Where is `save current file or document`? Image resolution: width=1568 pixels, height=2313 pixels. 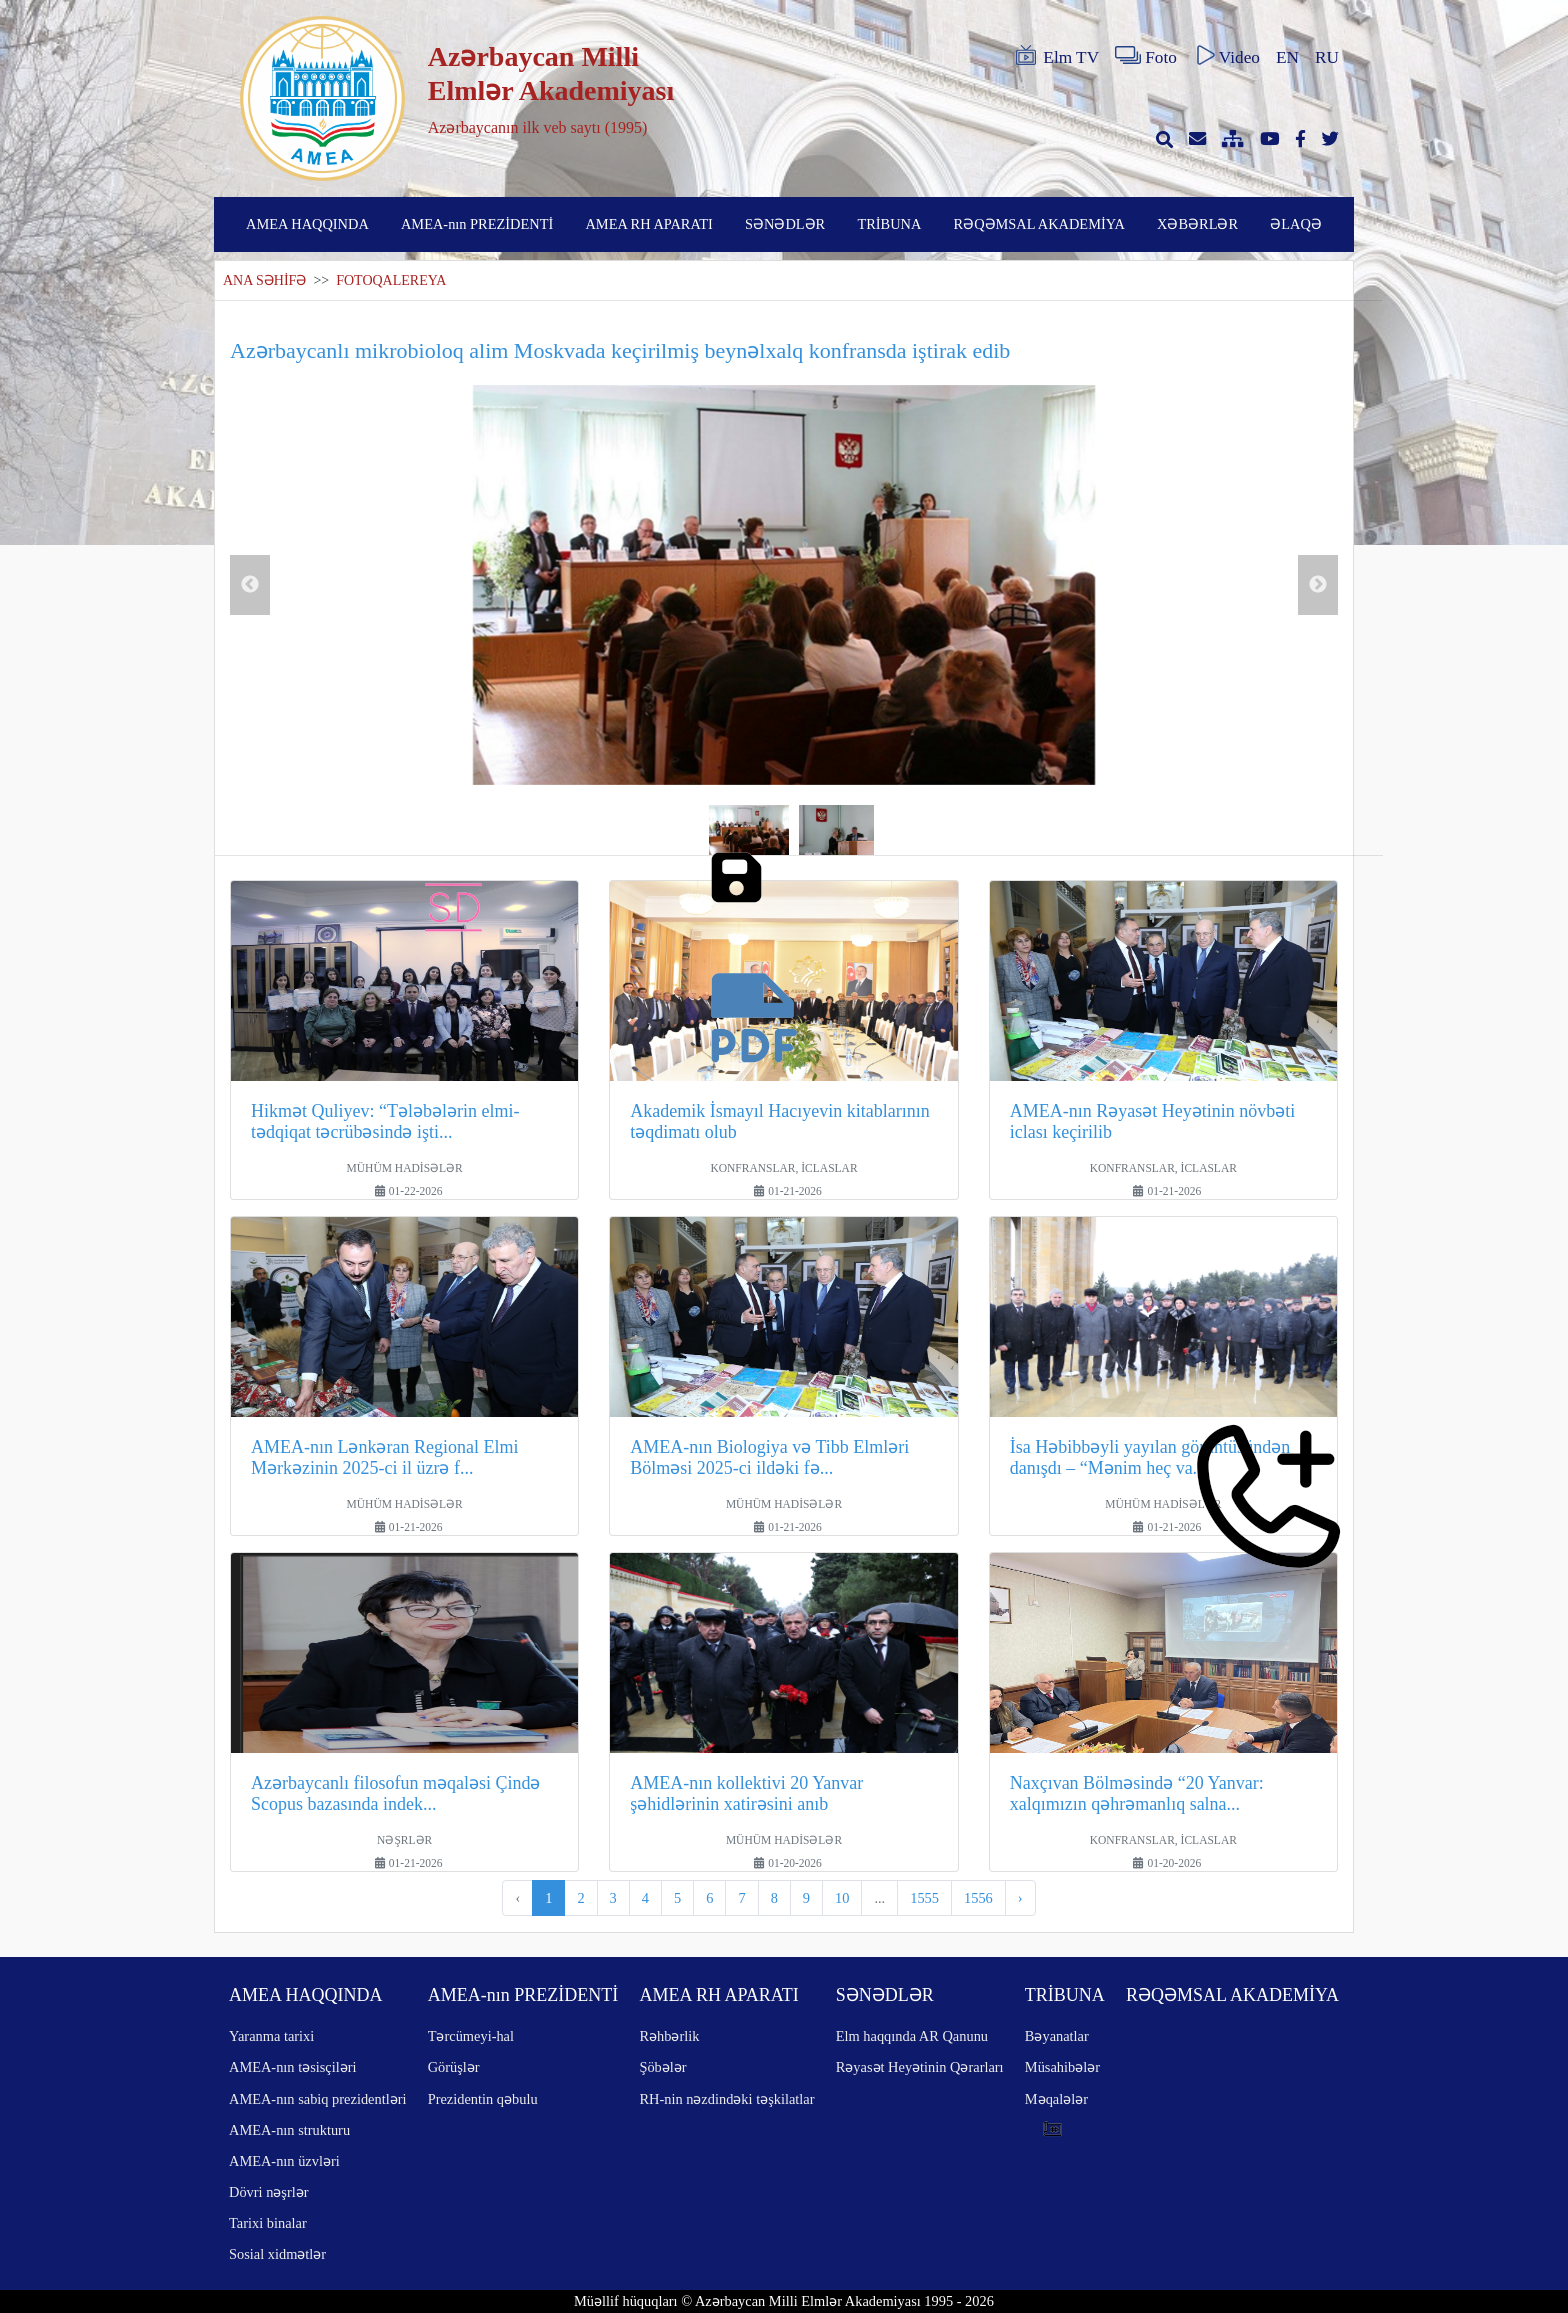 save current file or document is located at coordinates (736, 877).